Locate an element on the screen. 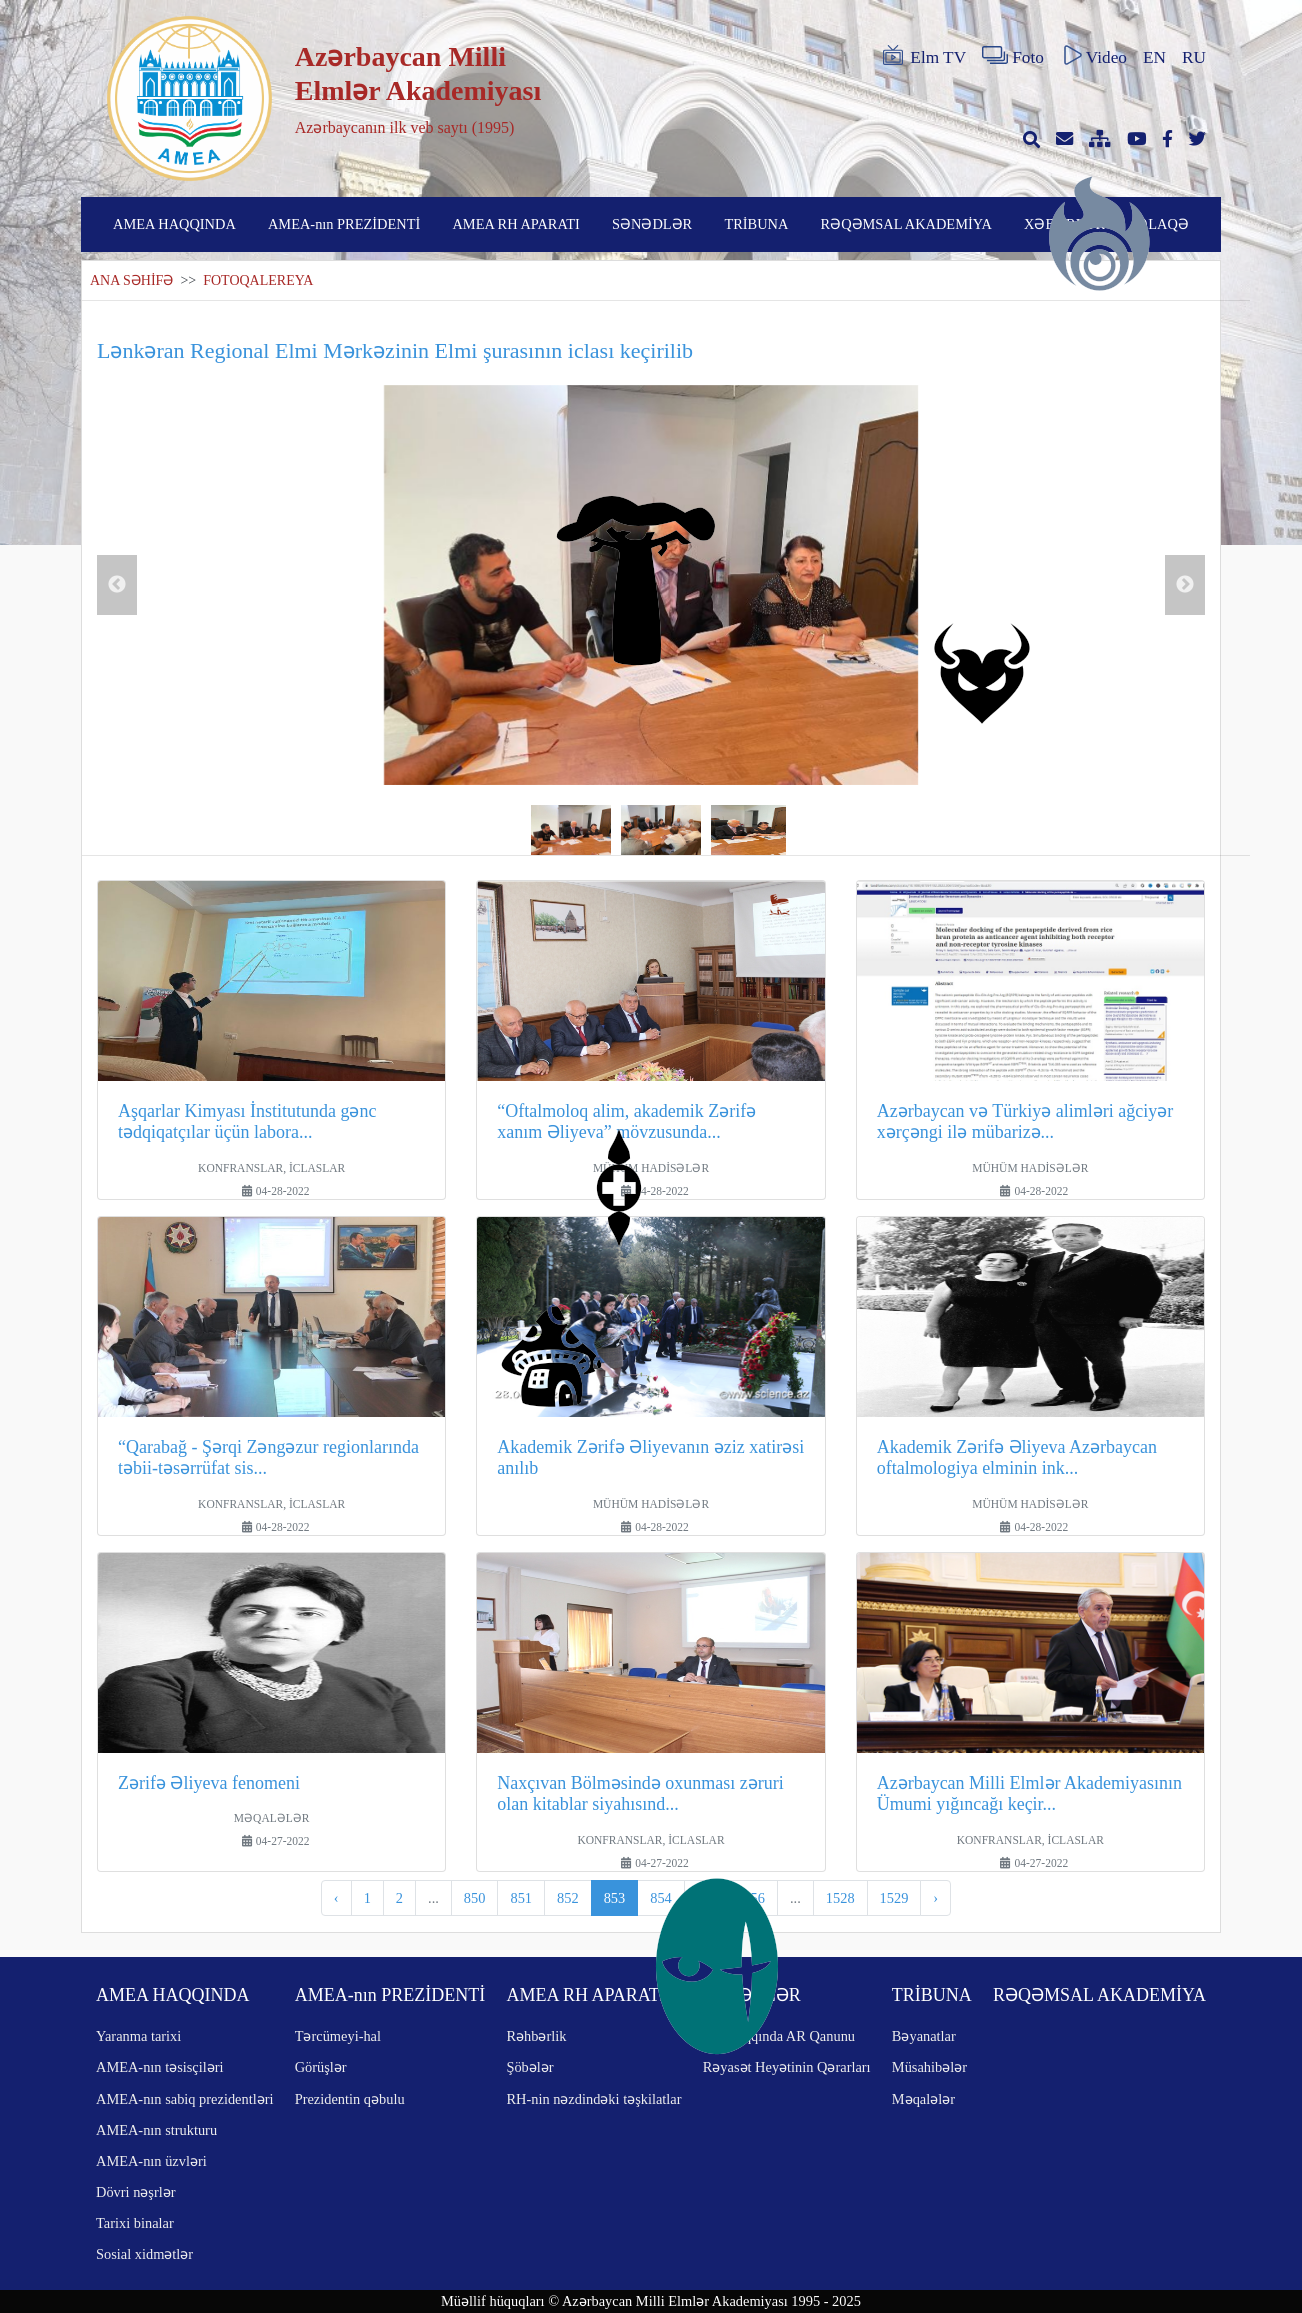 Image resolution: width=1302 pixels, height=2313 pixels. activate fire vision or heat detection mode is located at coordinates (1097, 233).